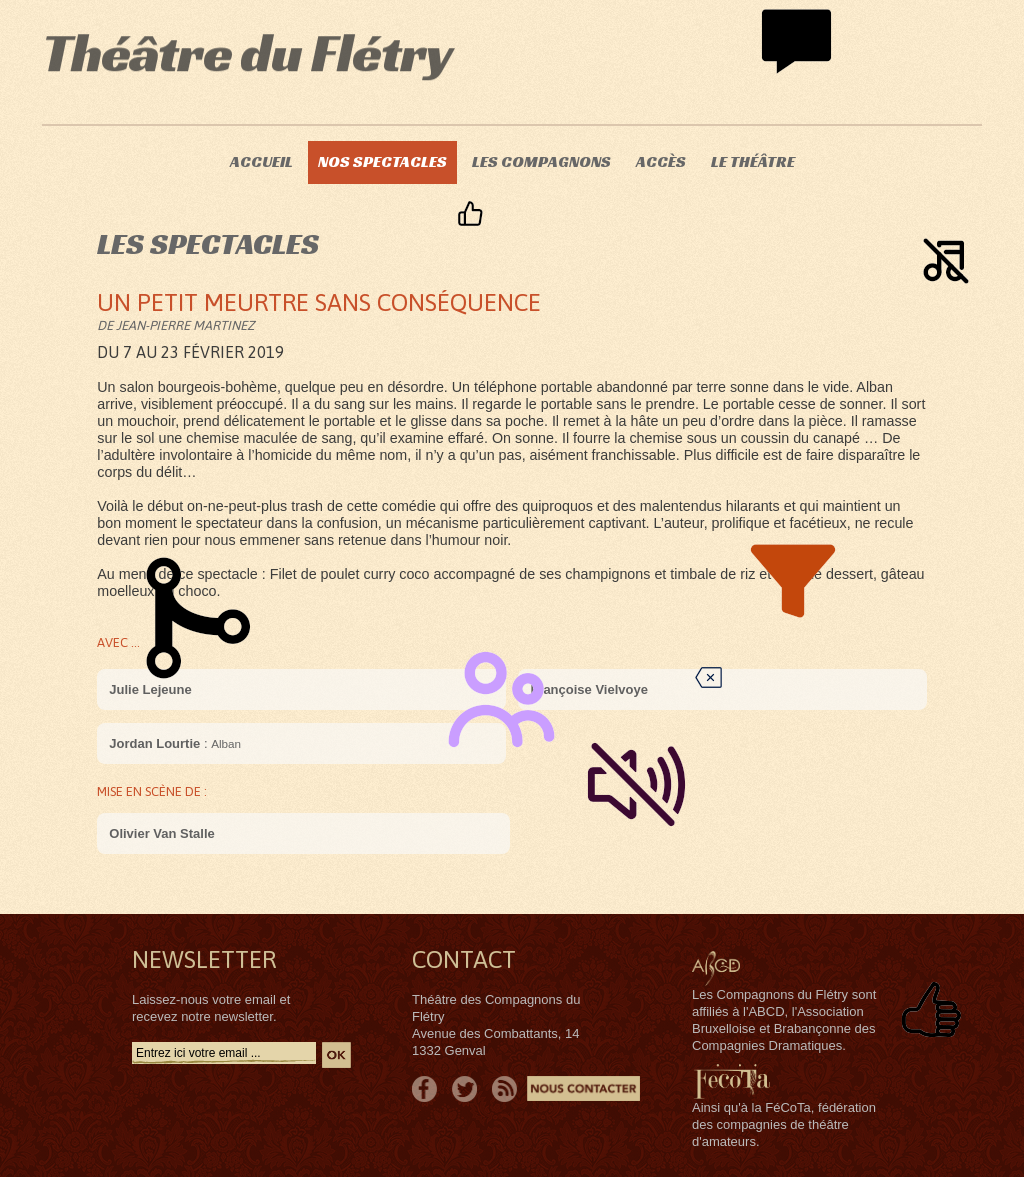 The image size is (1024, 1177). I want to click on mute audio or sound, so click(636, 784).